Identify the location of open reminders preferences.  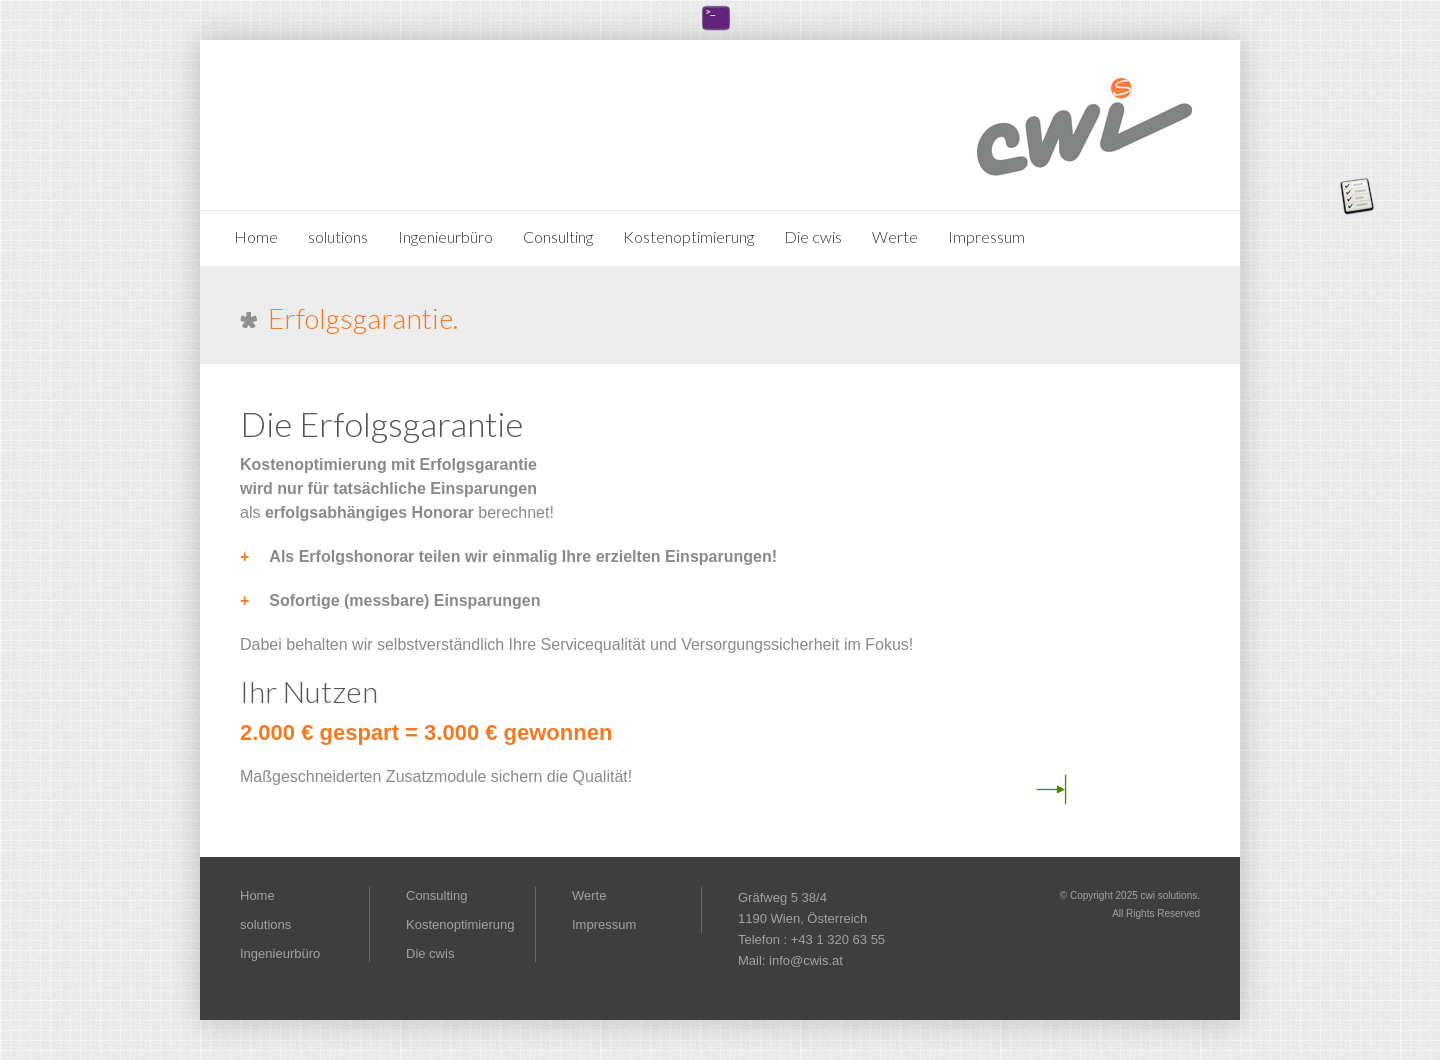
(1357, 196).